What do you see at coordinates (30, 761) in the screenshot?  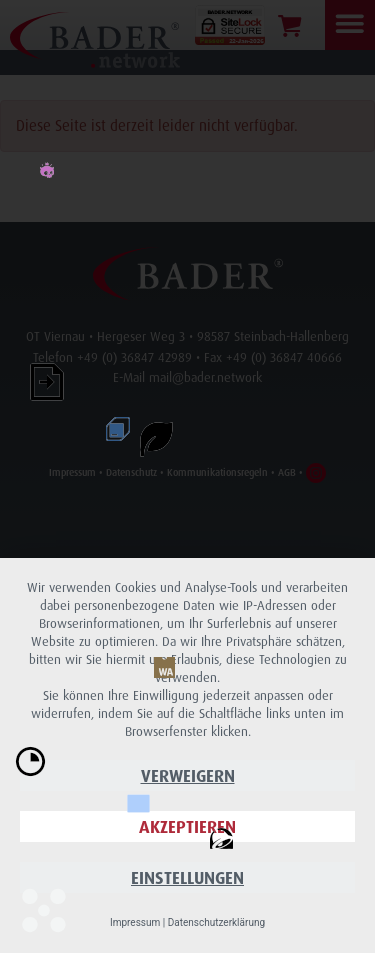 I see `indicates 25% progress or completion` at bounding box center [30, 761].